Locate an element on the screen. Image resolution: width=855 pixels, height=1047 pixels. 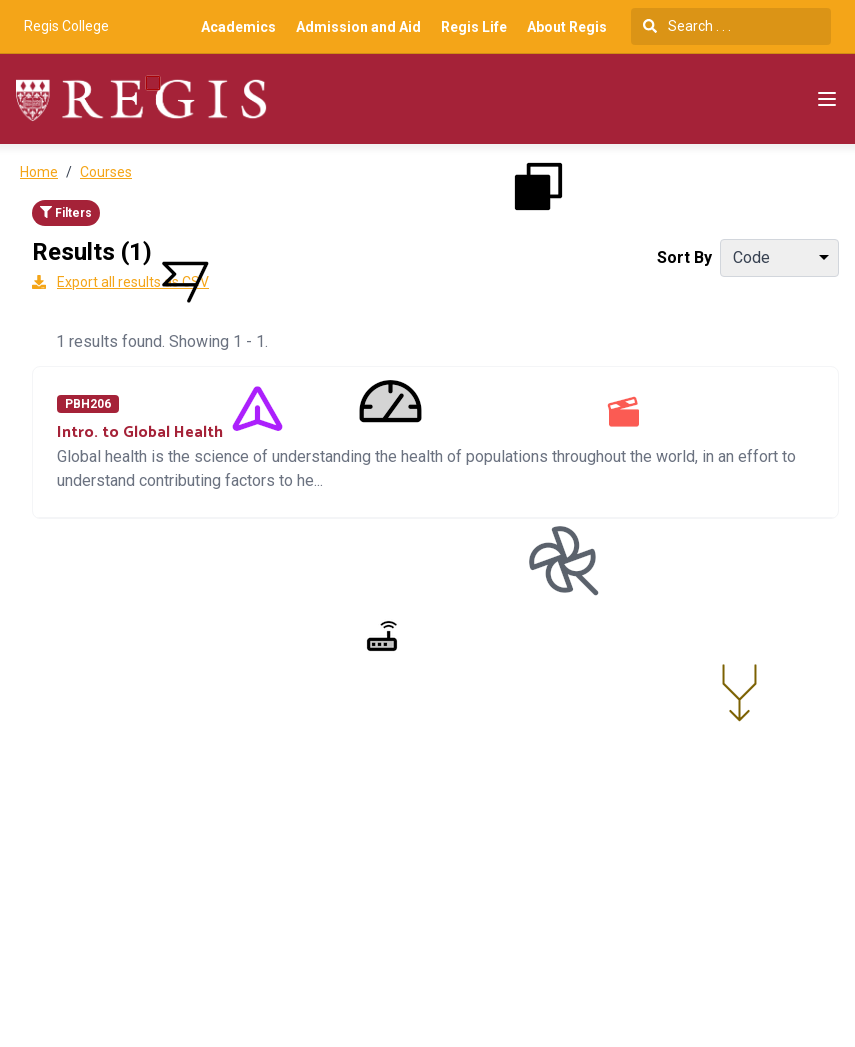
merge branches or items together is located at coordinates (739, 690).